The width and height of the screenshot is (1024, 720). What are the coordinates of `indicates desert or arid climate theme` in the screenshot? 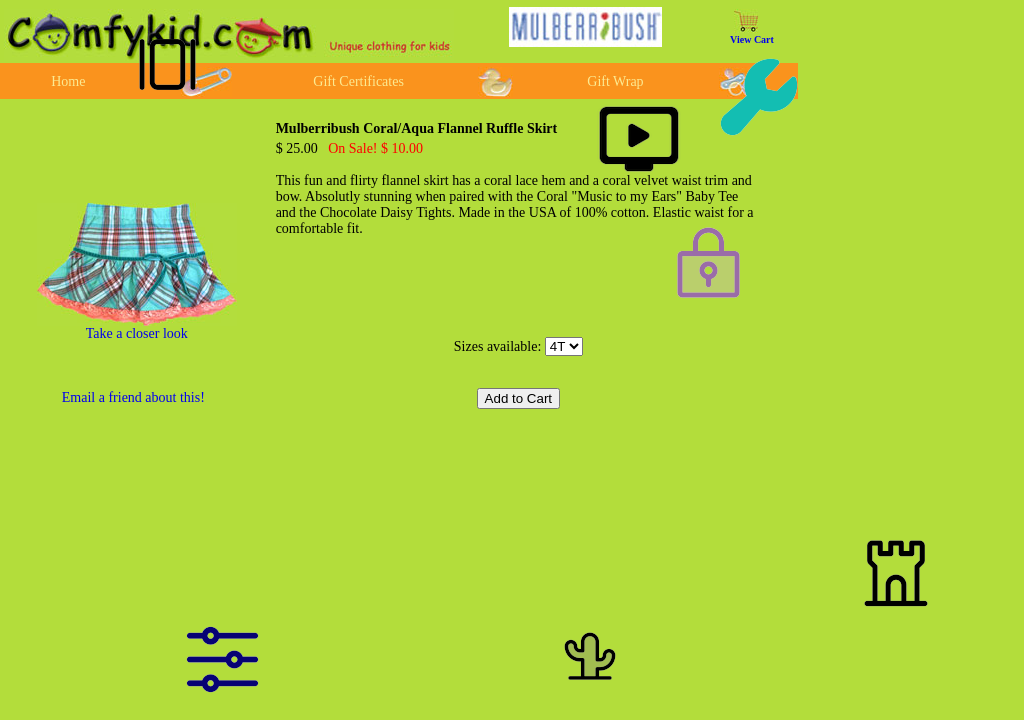 It's located at (590, 658).